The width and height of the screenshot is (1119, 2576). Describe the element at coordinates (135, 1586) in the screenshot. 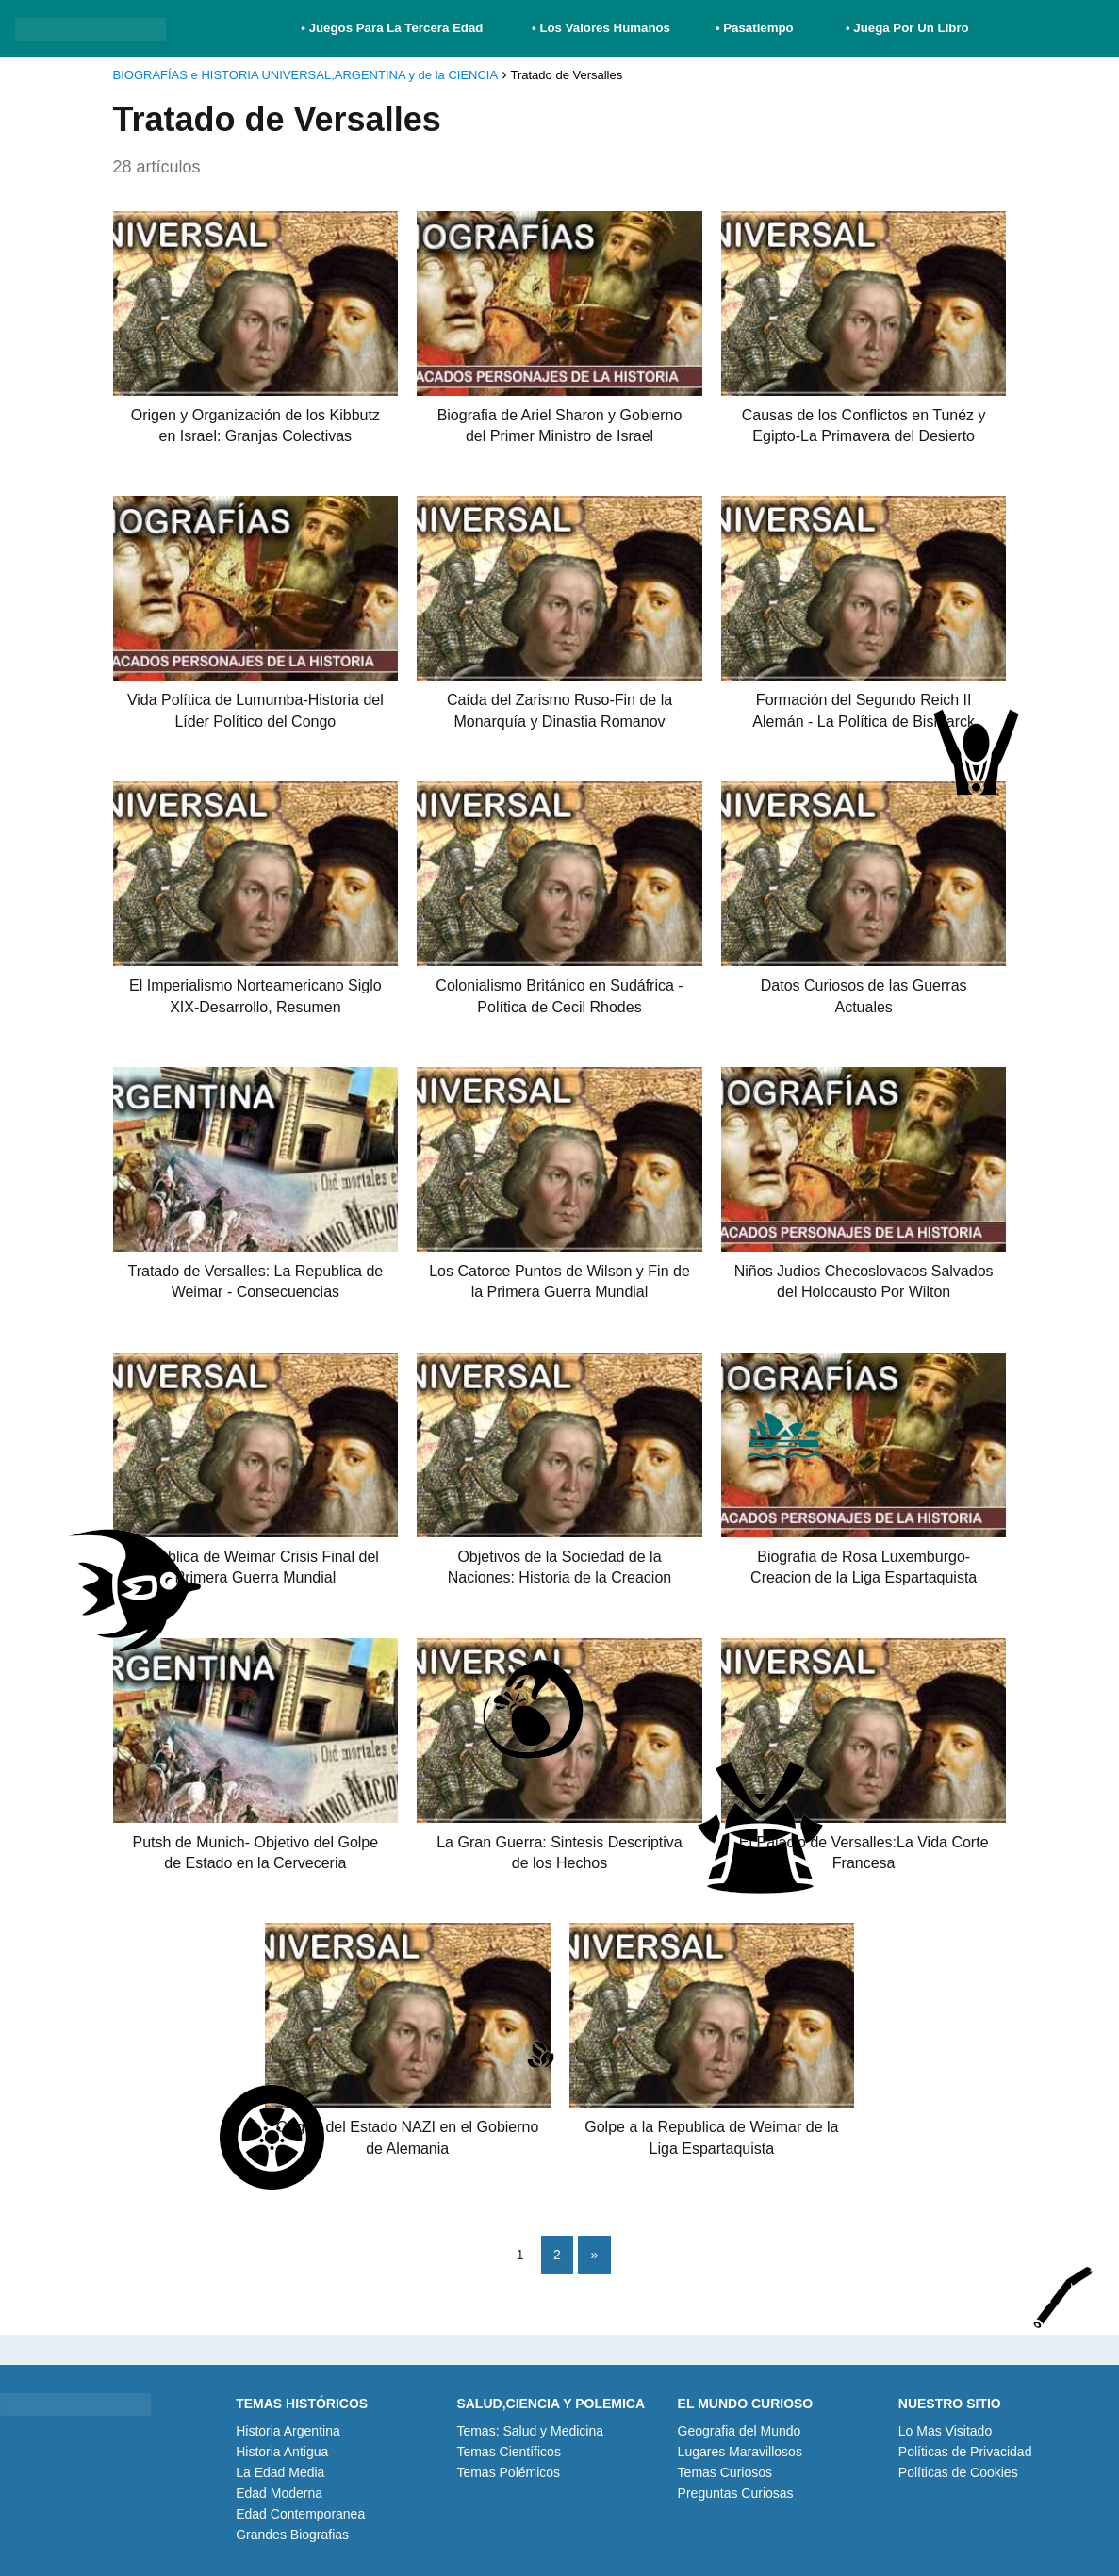

I see `tropical fish icon for aquarium or marine-themed games` at that location.